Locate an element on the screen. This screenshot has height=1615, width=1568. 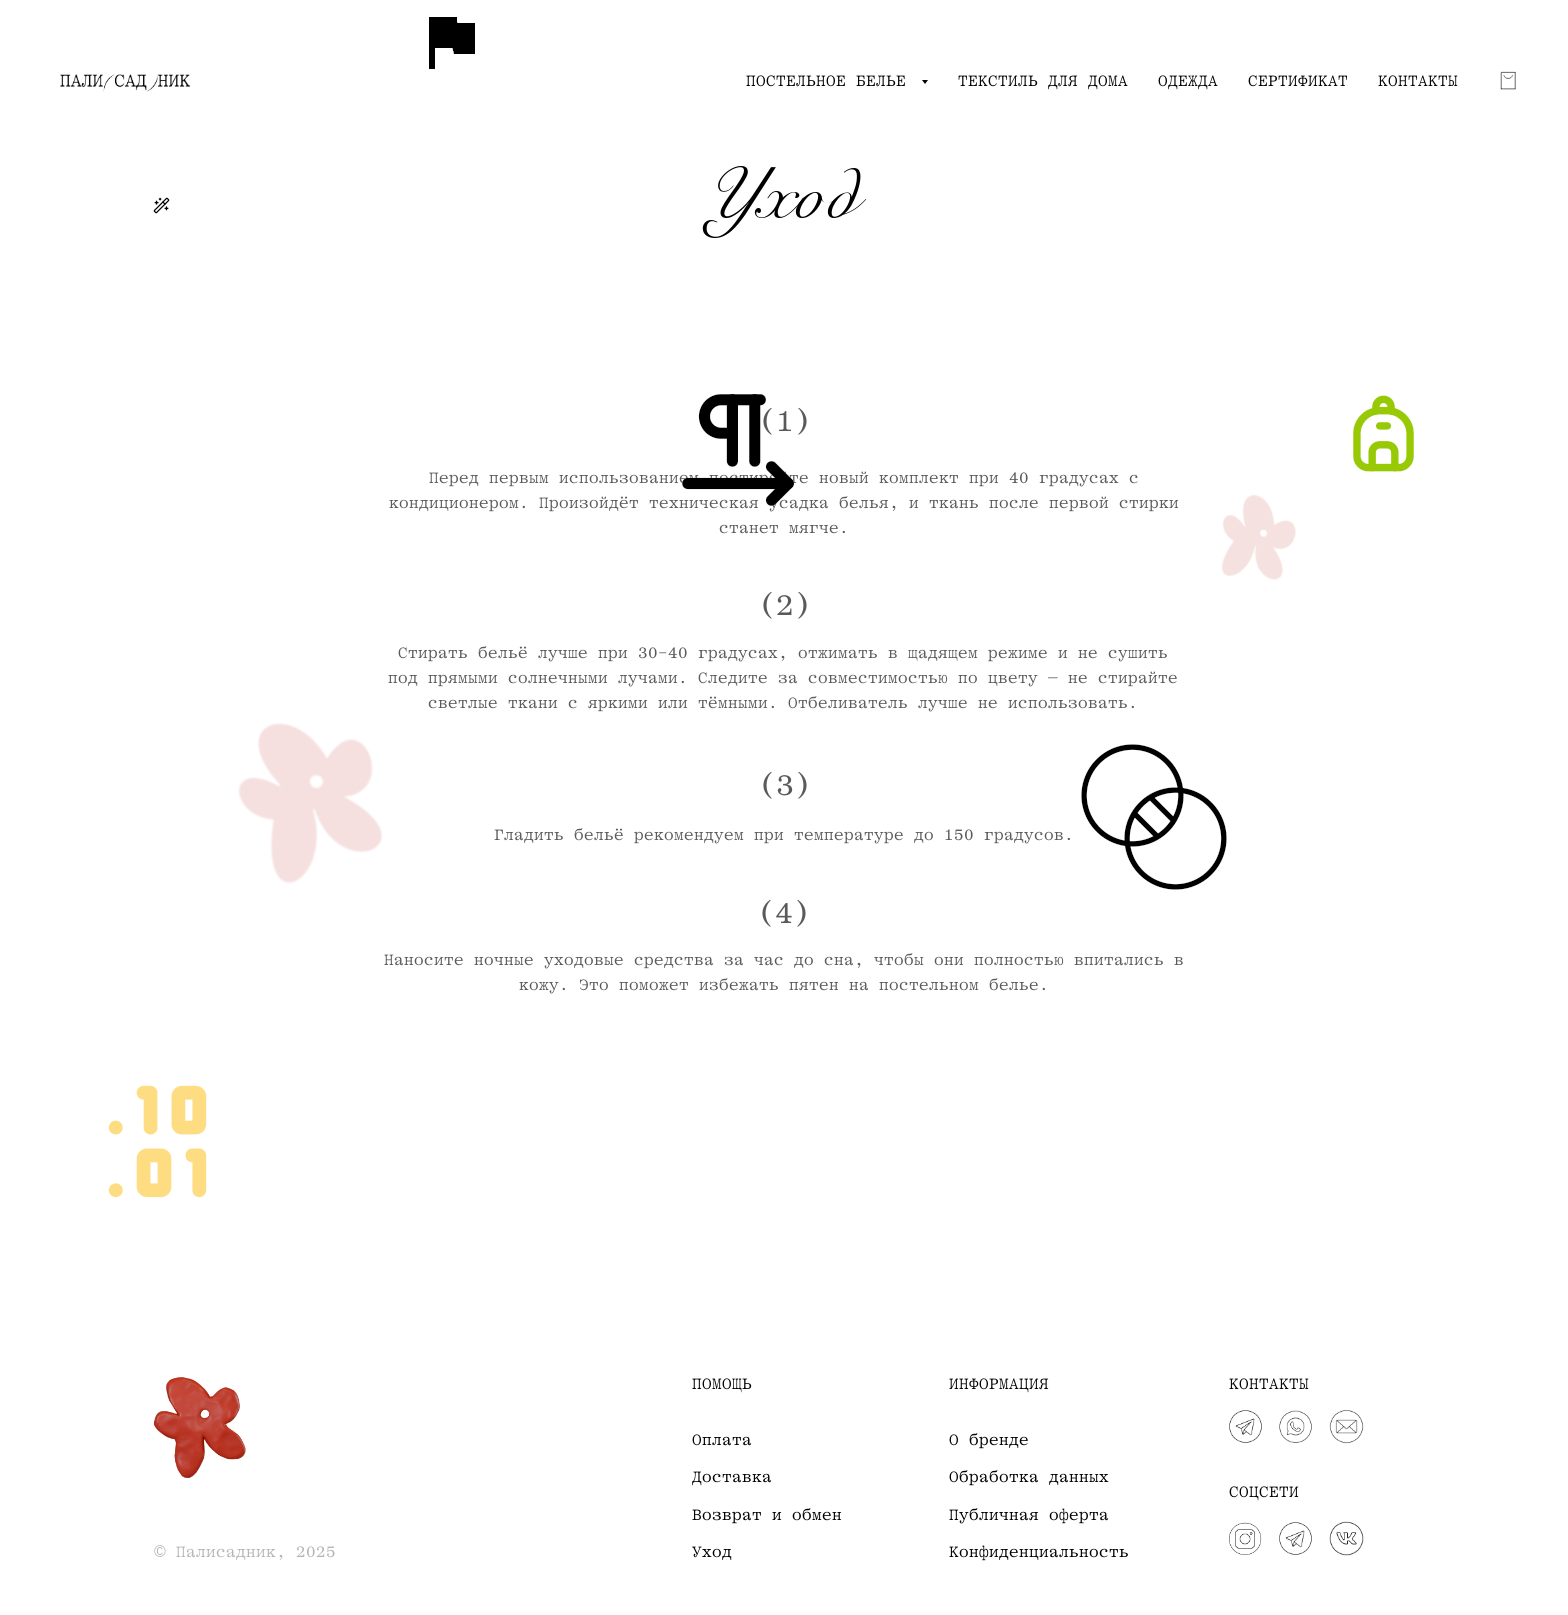
move paragraph to the right is located at coordinates (738, 450).